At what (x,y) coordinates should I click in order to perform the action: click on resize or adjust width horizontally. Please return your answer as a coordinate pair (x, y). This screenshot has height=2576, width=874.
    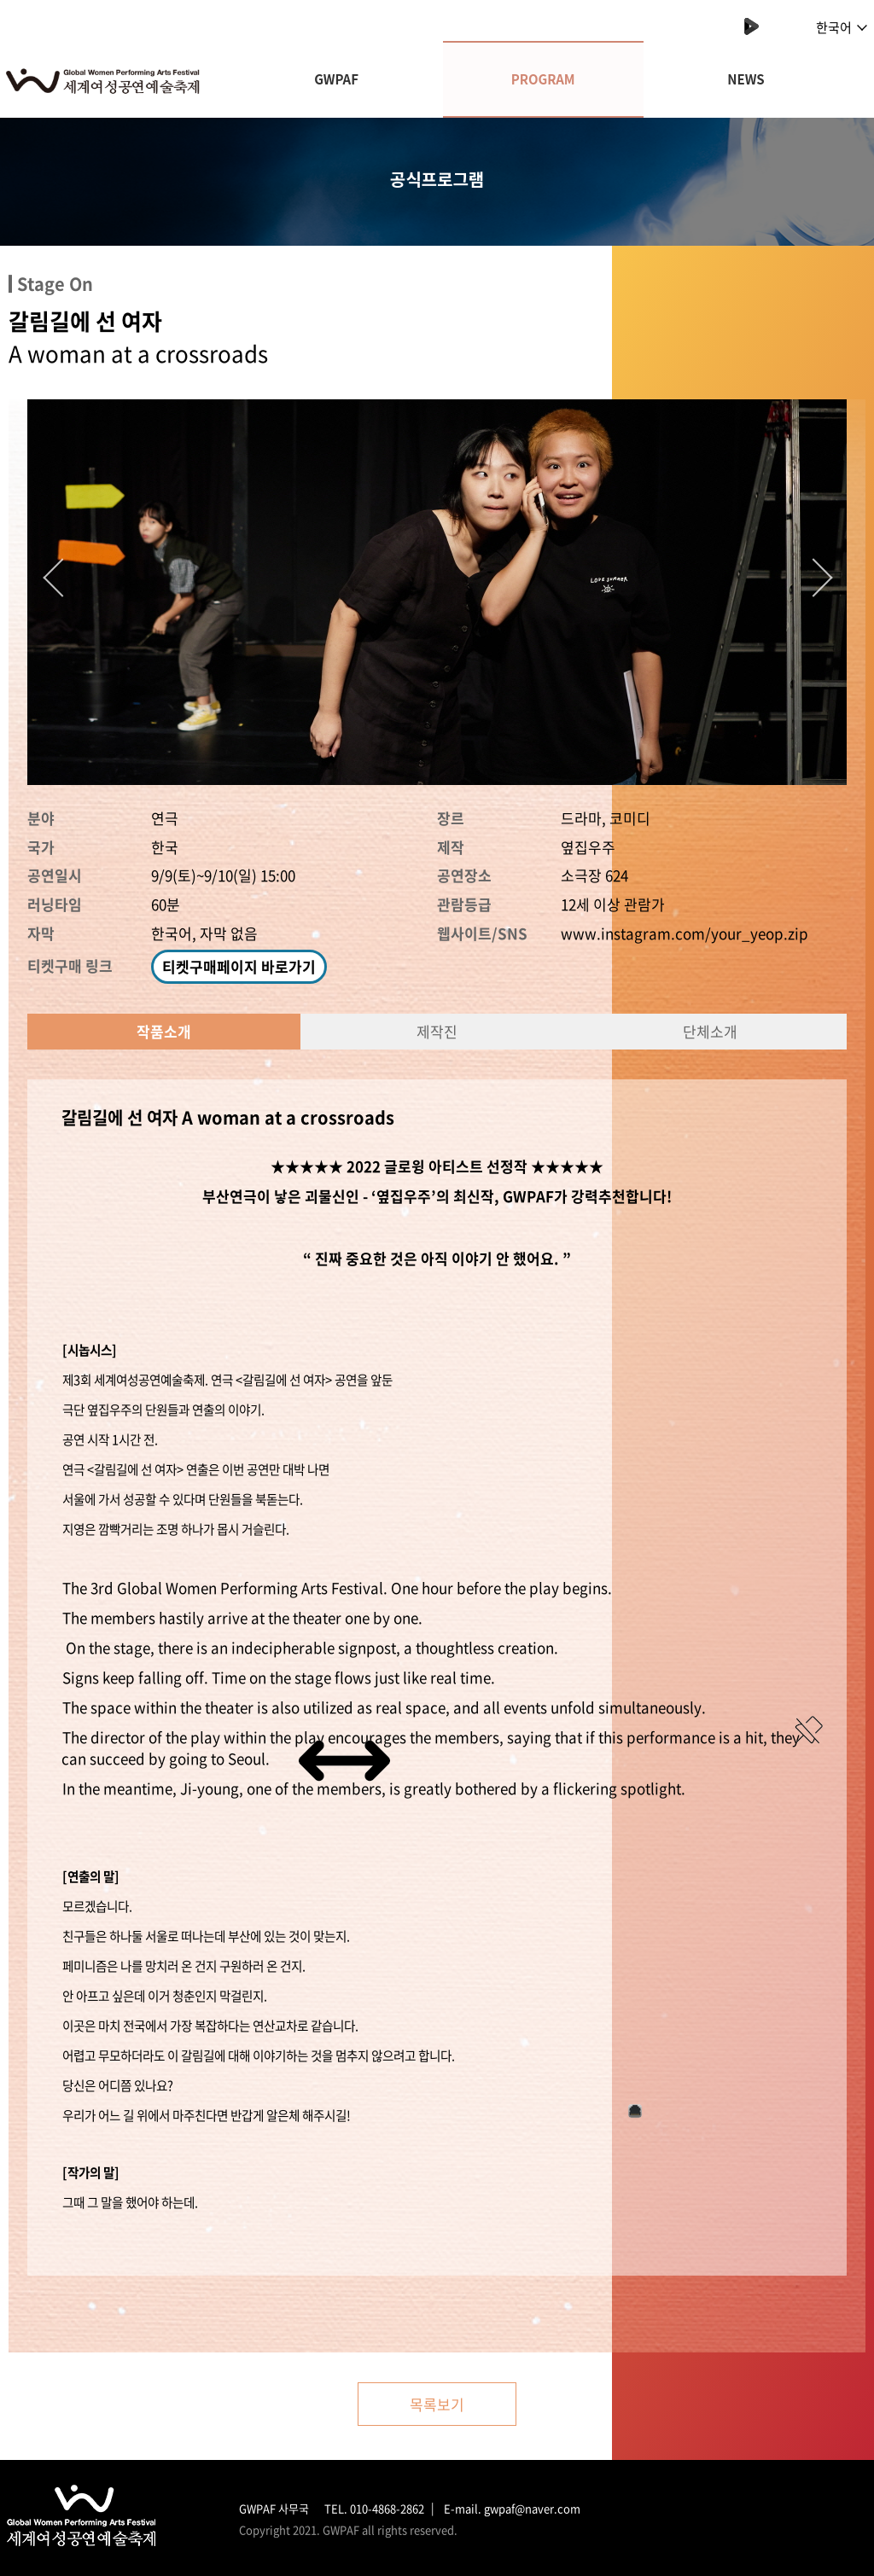
    Looking at the image, I should click on (344, 1760).